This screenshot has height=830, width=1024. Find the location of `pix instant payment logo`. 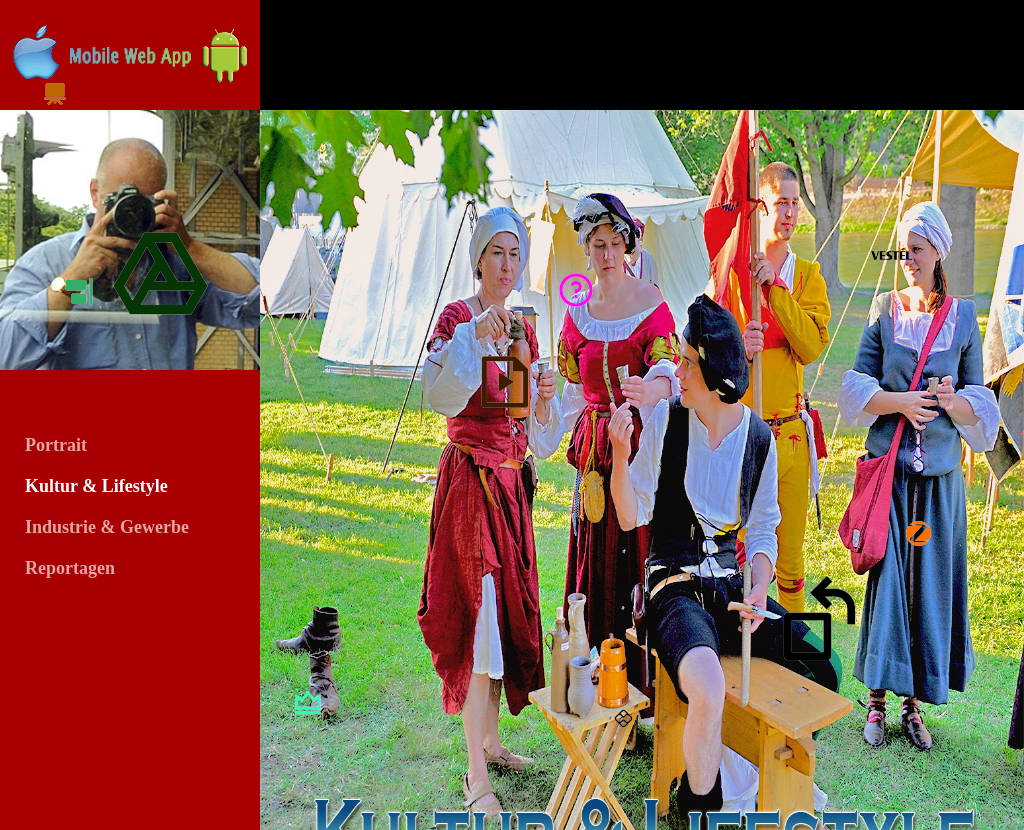

pix instant payment logo is located at coordinates (623, 718).